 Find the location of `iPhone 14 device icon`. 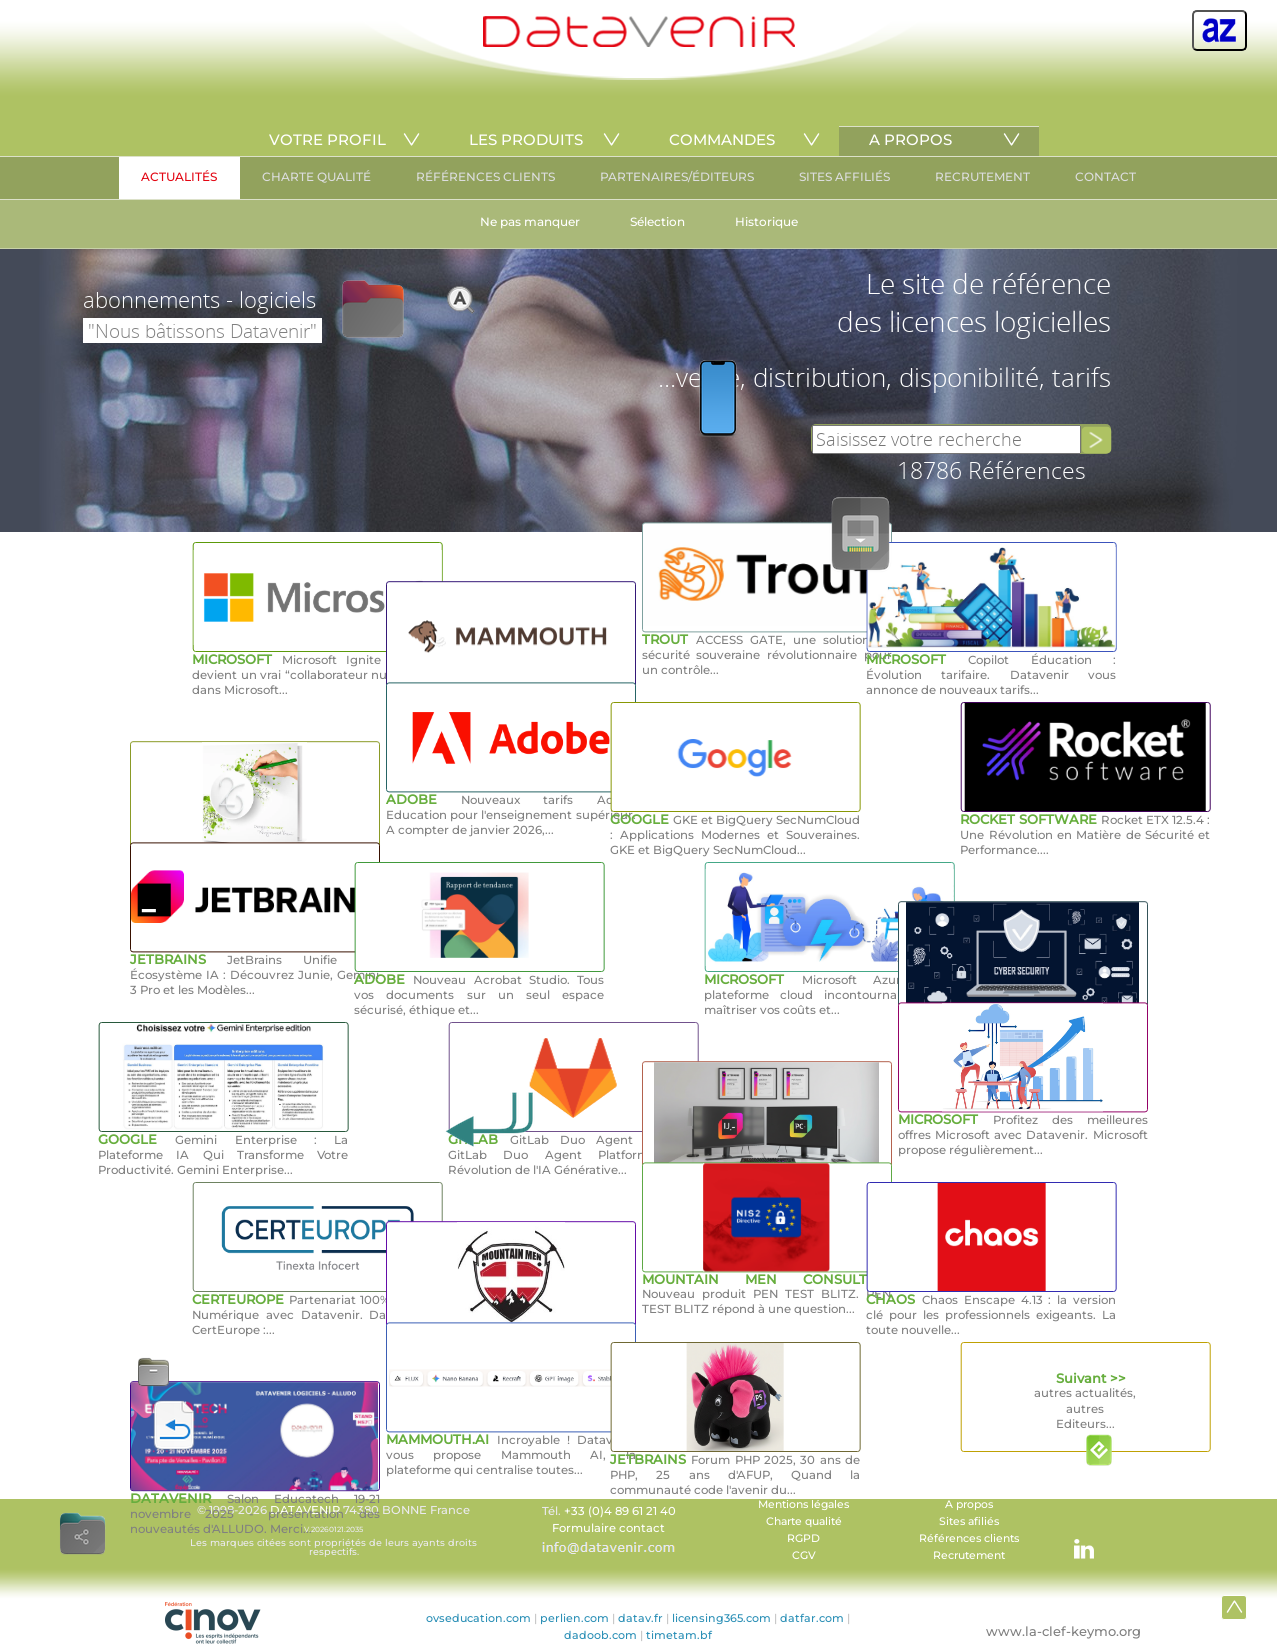

iPhone 14 device icon is located at coordinates (718, 399).